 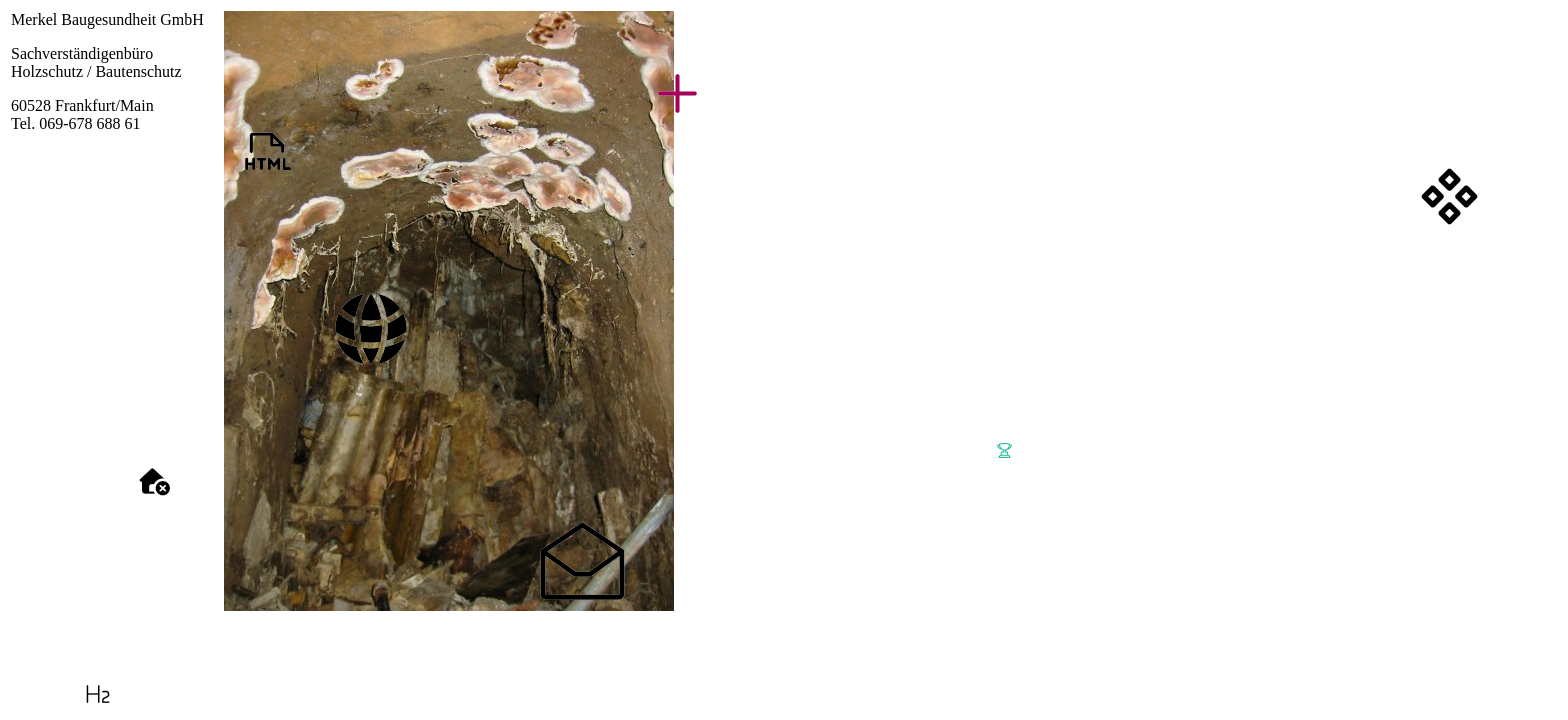 What do you see at coordinates (98, 694) in the screenshot?
I see `format text as heading level 2` at bounding box center [98, 694].